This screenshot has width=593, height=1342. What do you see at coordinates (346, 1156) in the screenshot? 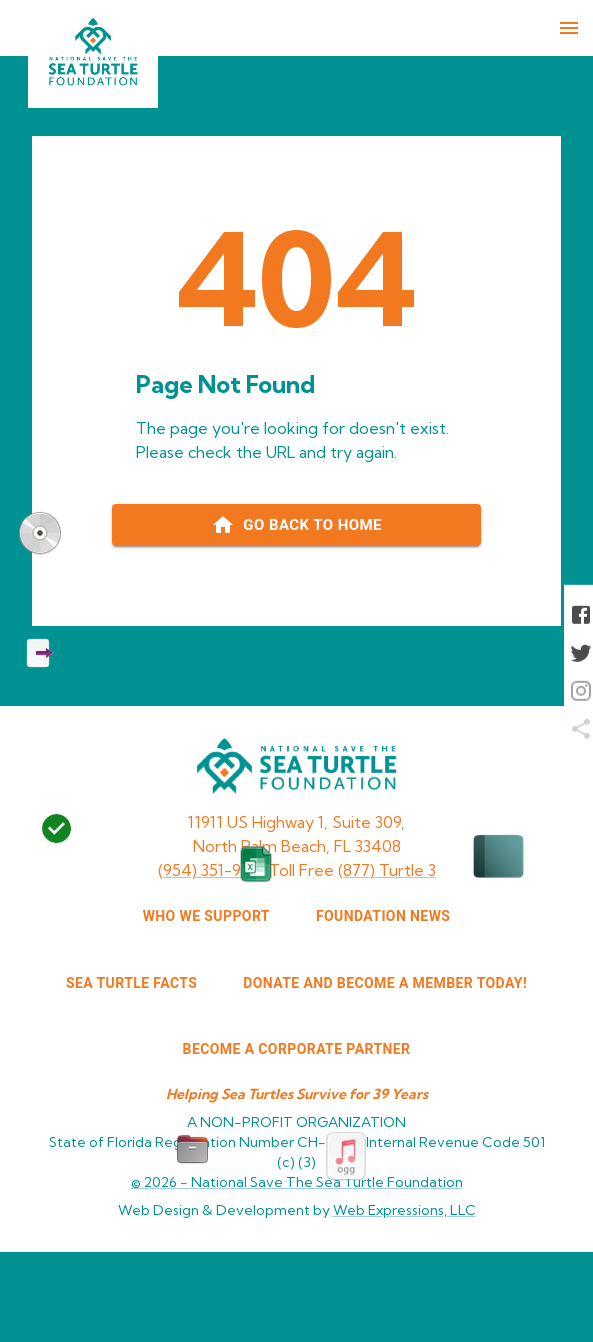
I see `an ogg vorbis audio file` at bounding box center [346, 1156].